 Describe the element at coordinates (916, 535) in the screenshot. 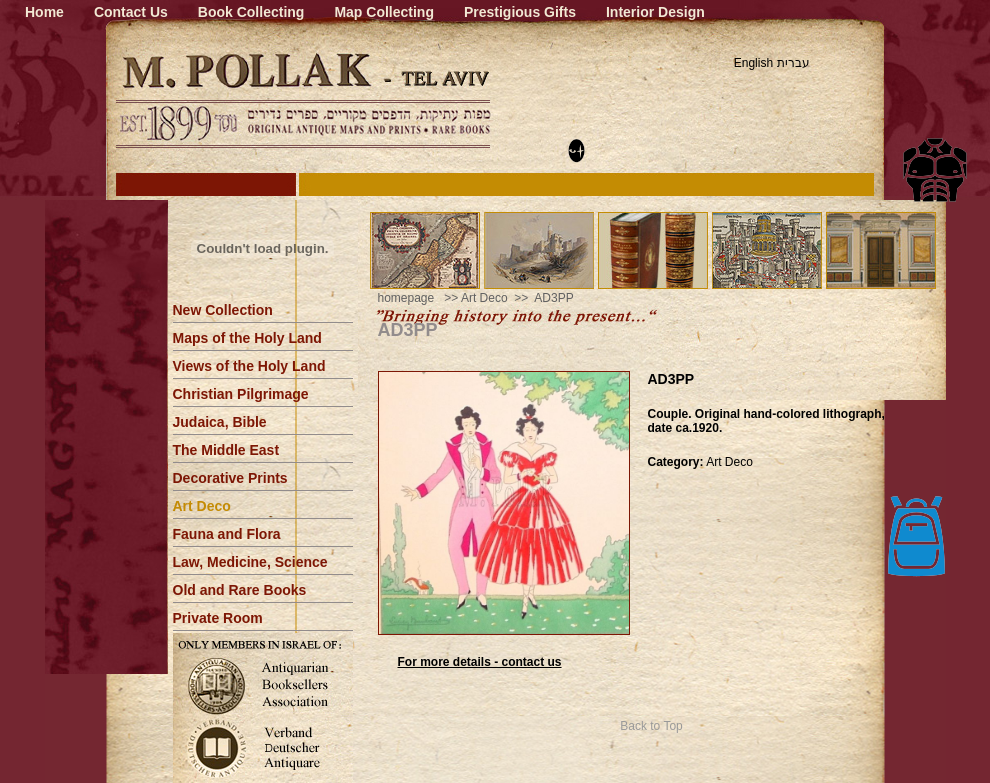

I see `access school or education features` at that location.